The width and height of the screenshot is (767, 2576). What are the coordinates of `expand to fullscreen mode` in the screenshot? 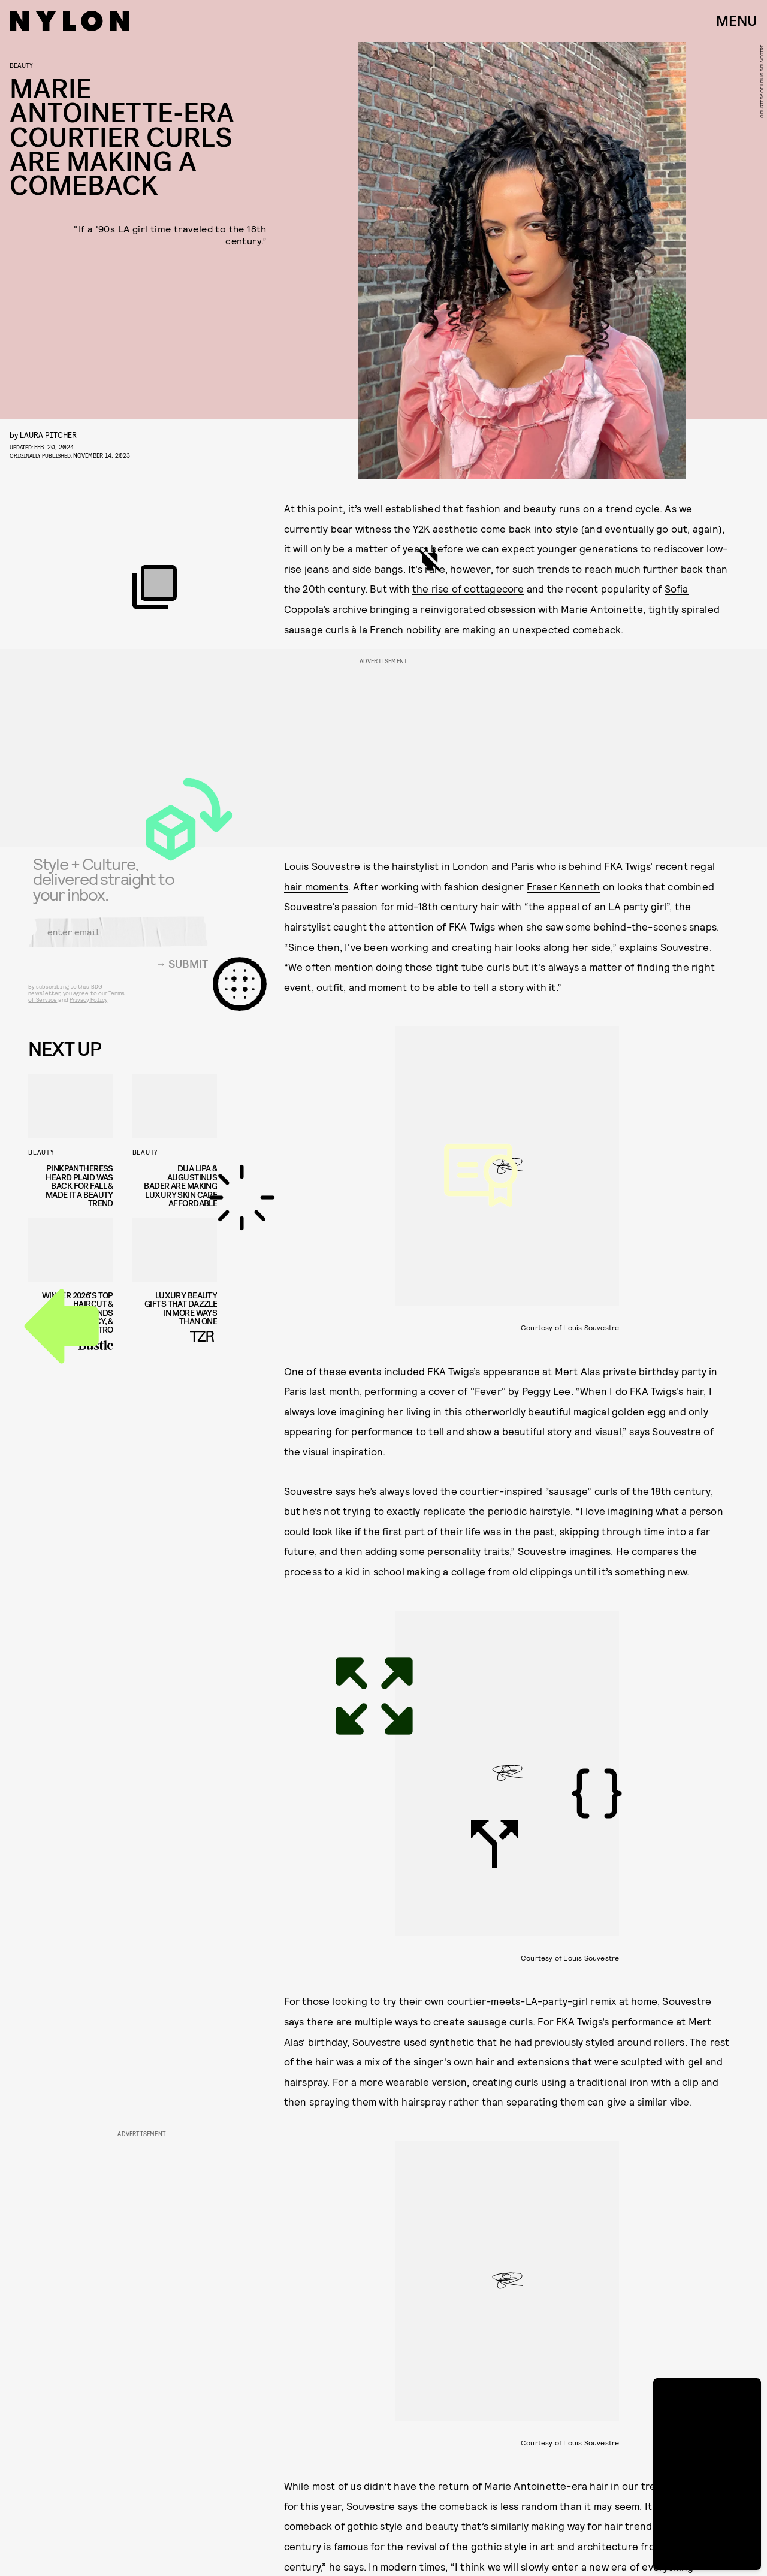 It's located at (374, 1696).